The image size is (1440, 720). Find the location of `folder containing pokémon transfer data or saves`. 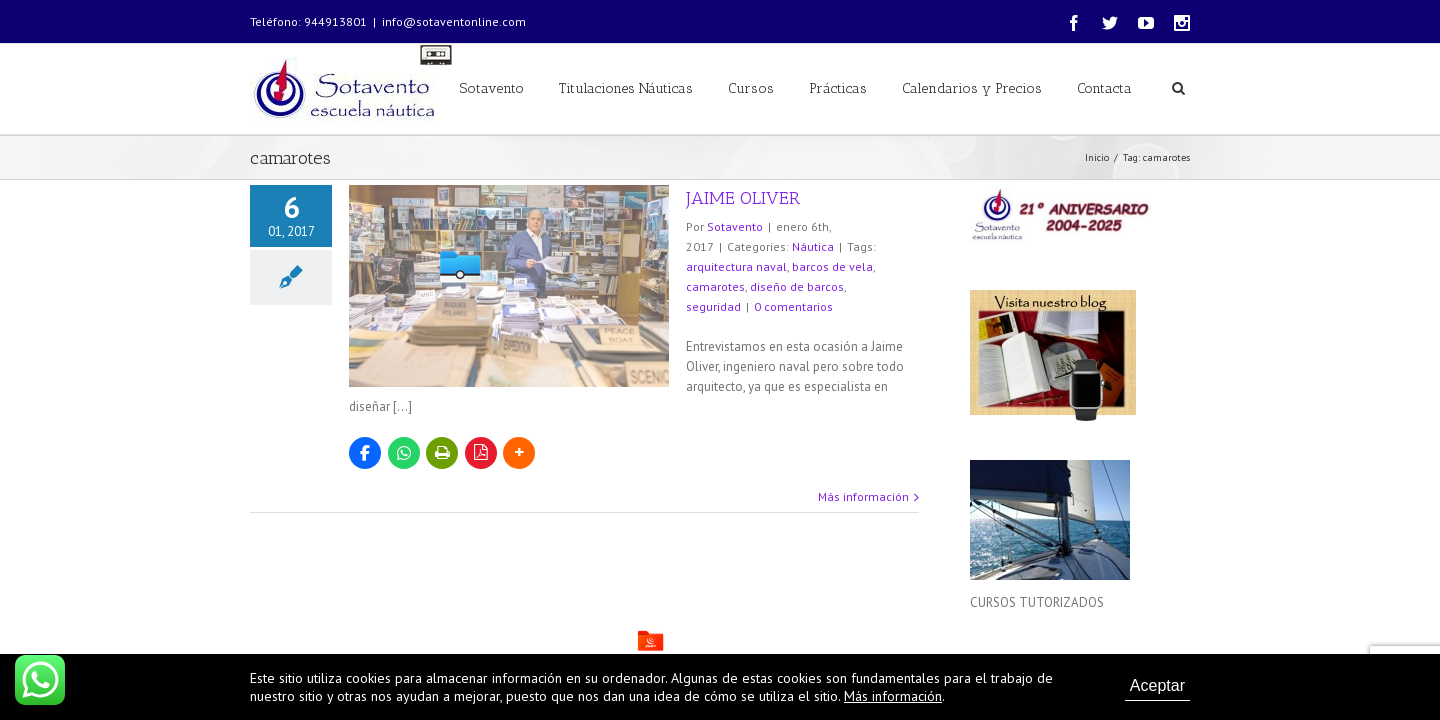

folder containing pokémon transfer data or saves is located at coordinates (460, 268).